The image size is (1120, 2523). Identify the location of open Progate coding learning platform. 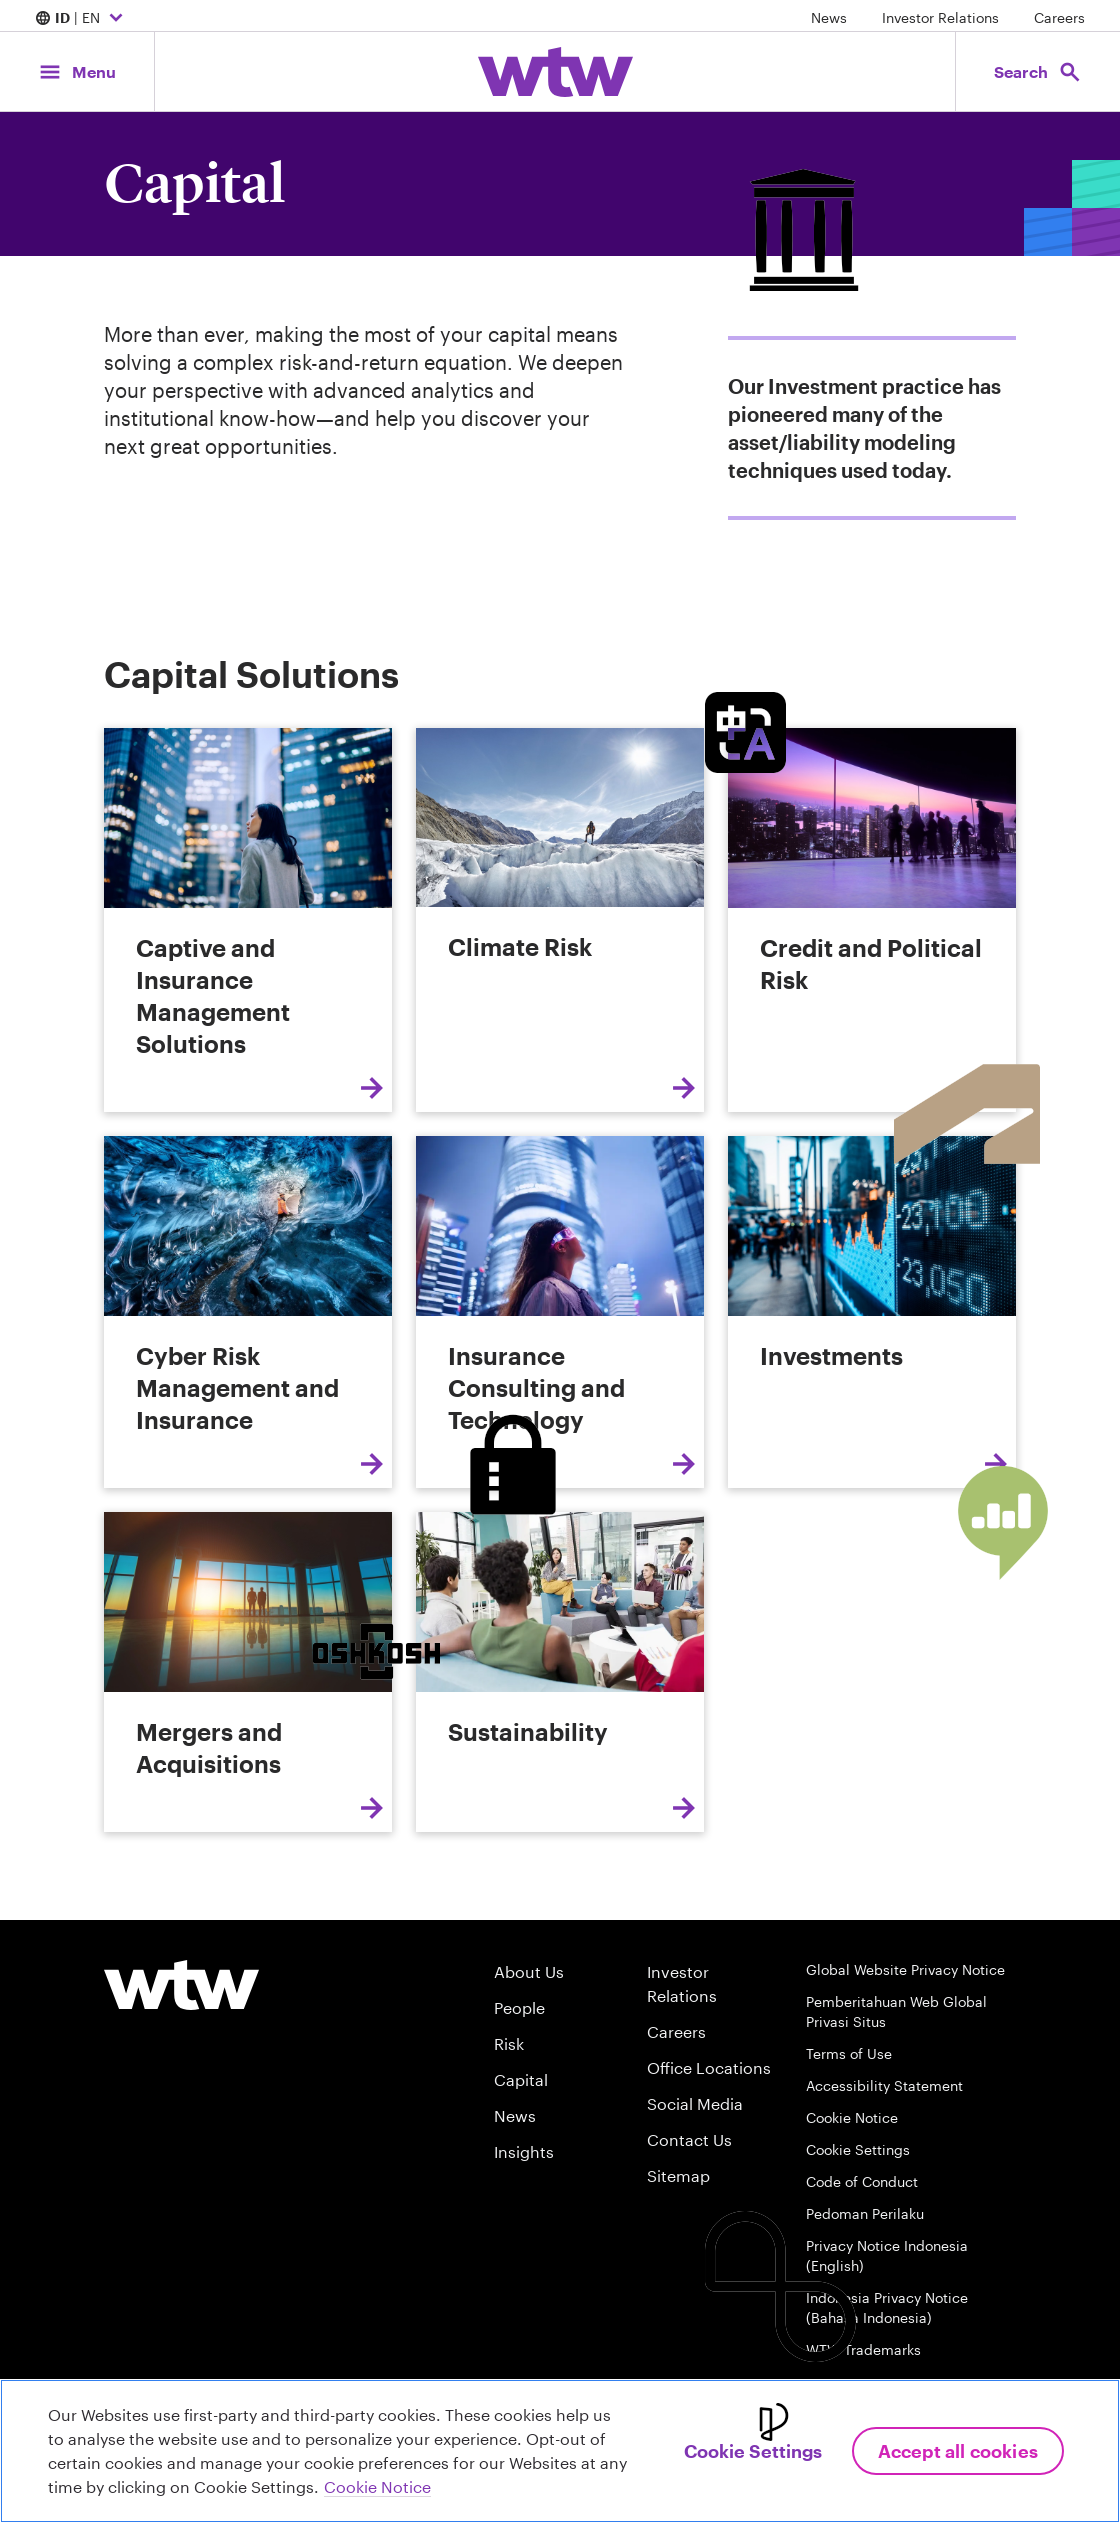
(774, 2422).